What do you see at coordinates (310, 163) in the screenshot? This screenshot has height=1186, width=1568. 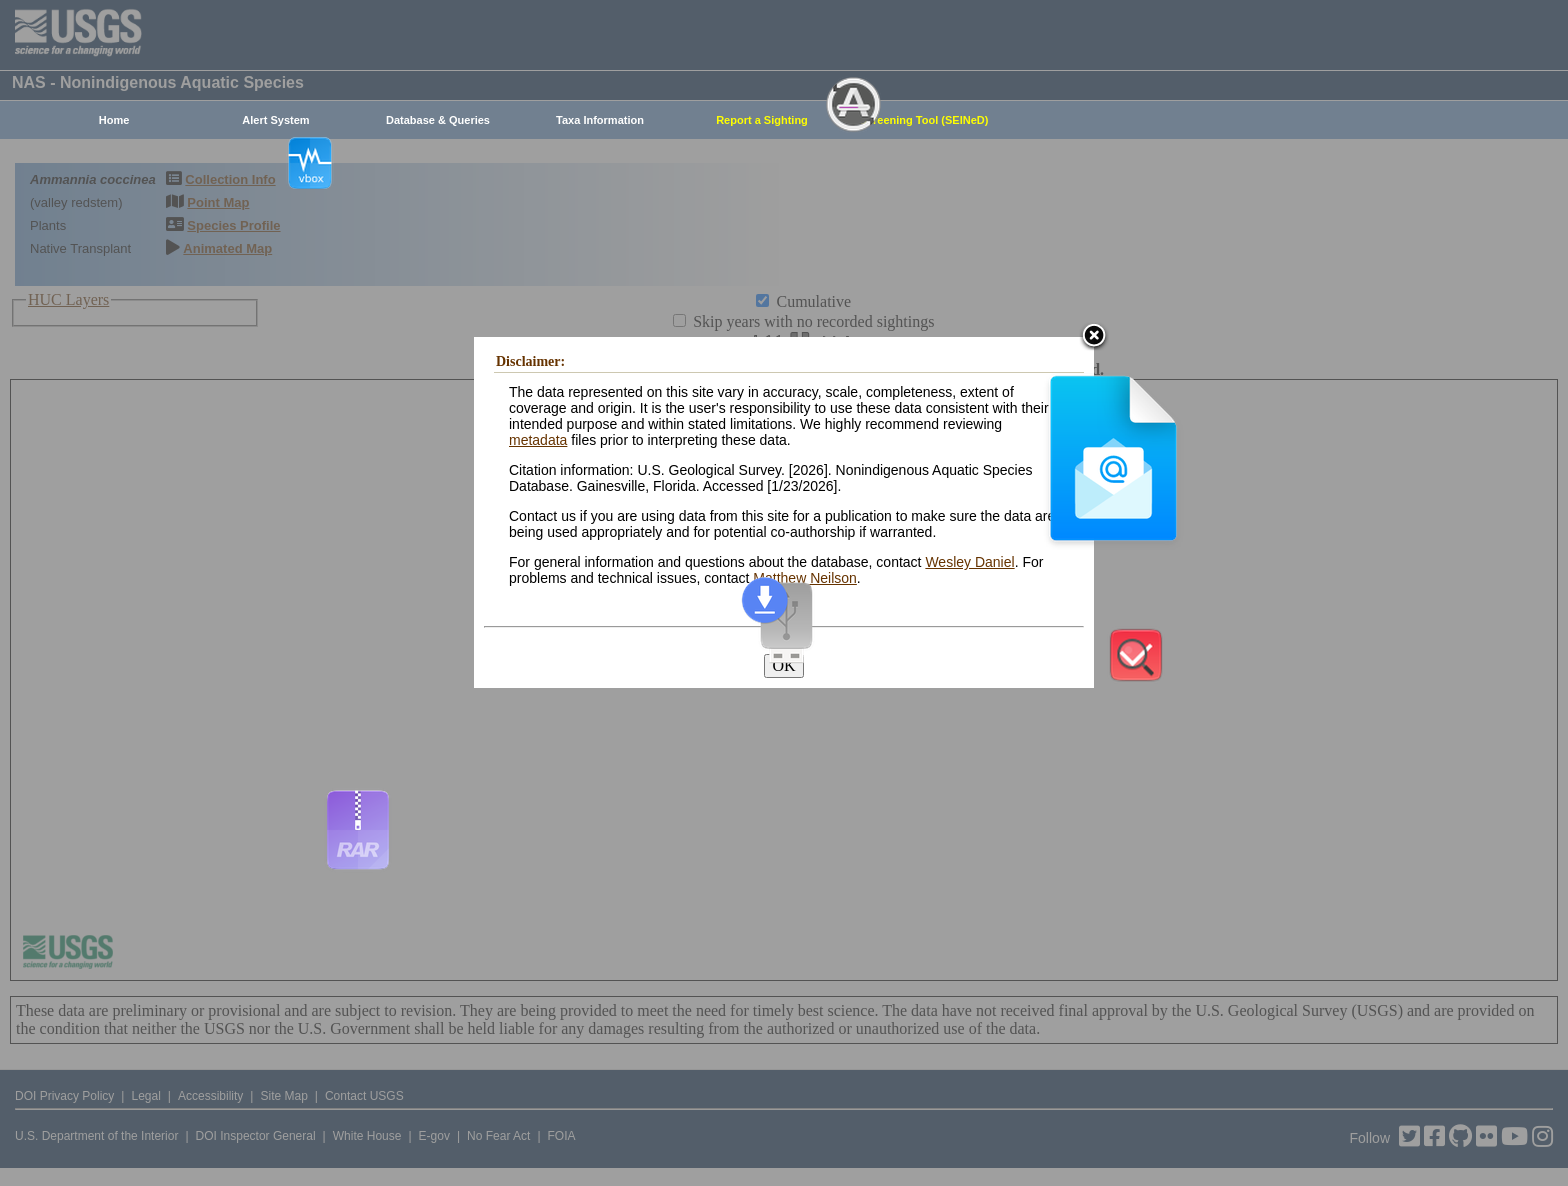 I see `virtualbox virtual machine configuration file` at bounding box center [310, 163].